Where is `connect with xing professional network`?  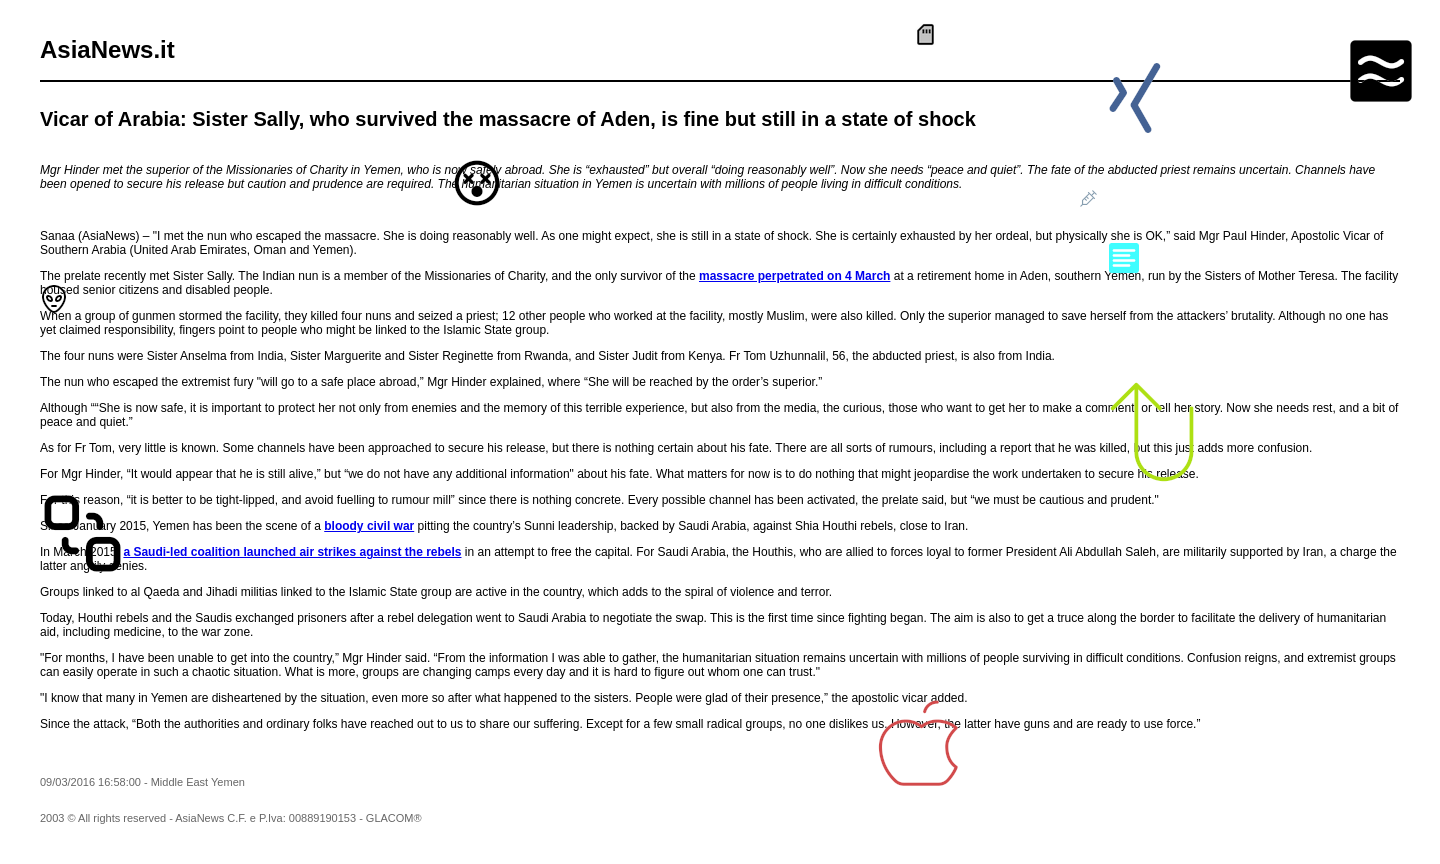
connect with xing professional network is located at coordinates (1134, 98).